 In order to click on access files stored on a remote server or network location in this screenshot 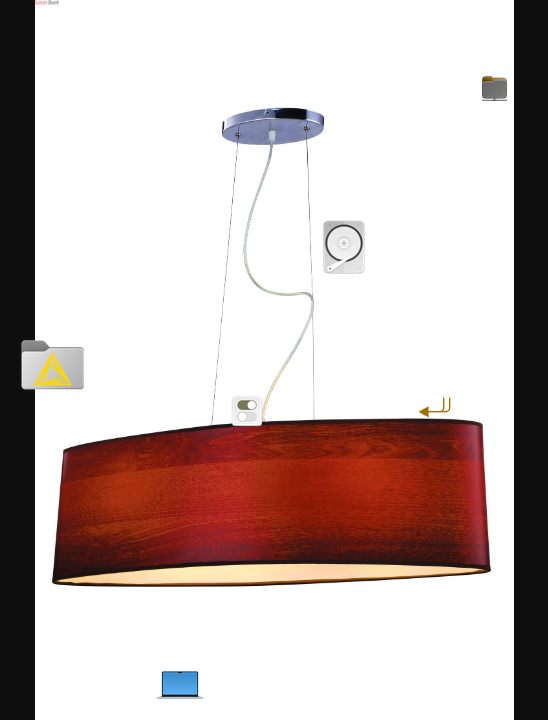, I will do `click(494, 88)`.